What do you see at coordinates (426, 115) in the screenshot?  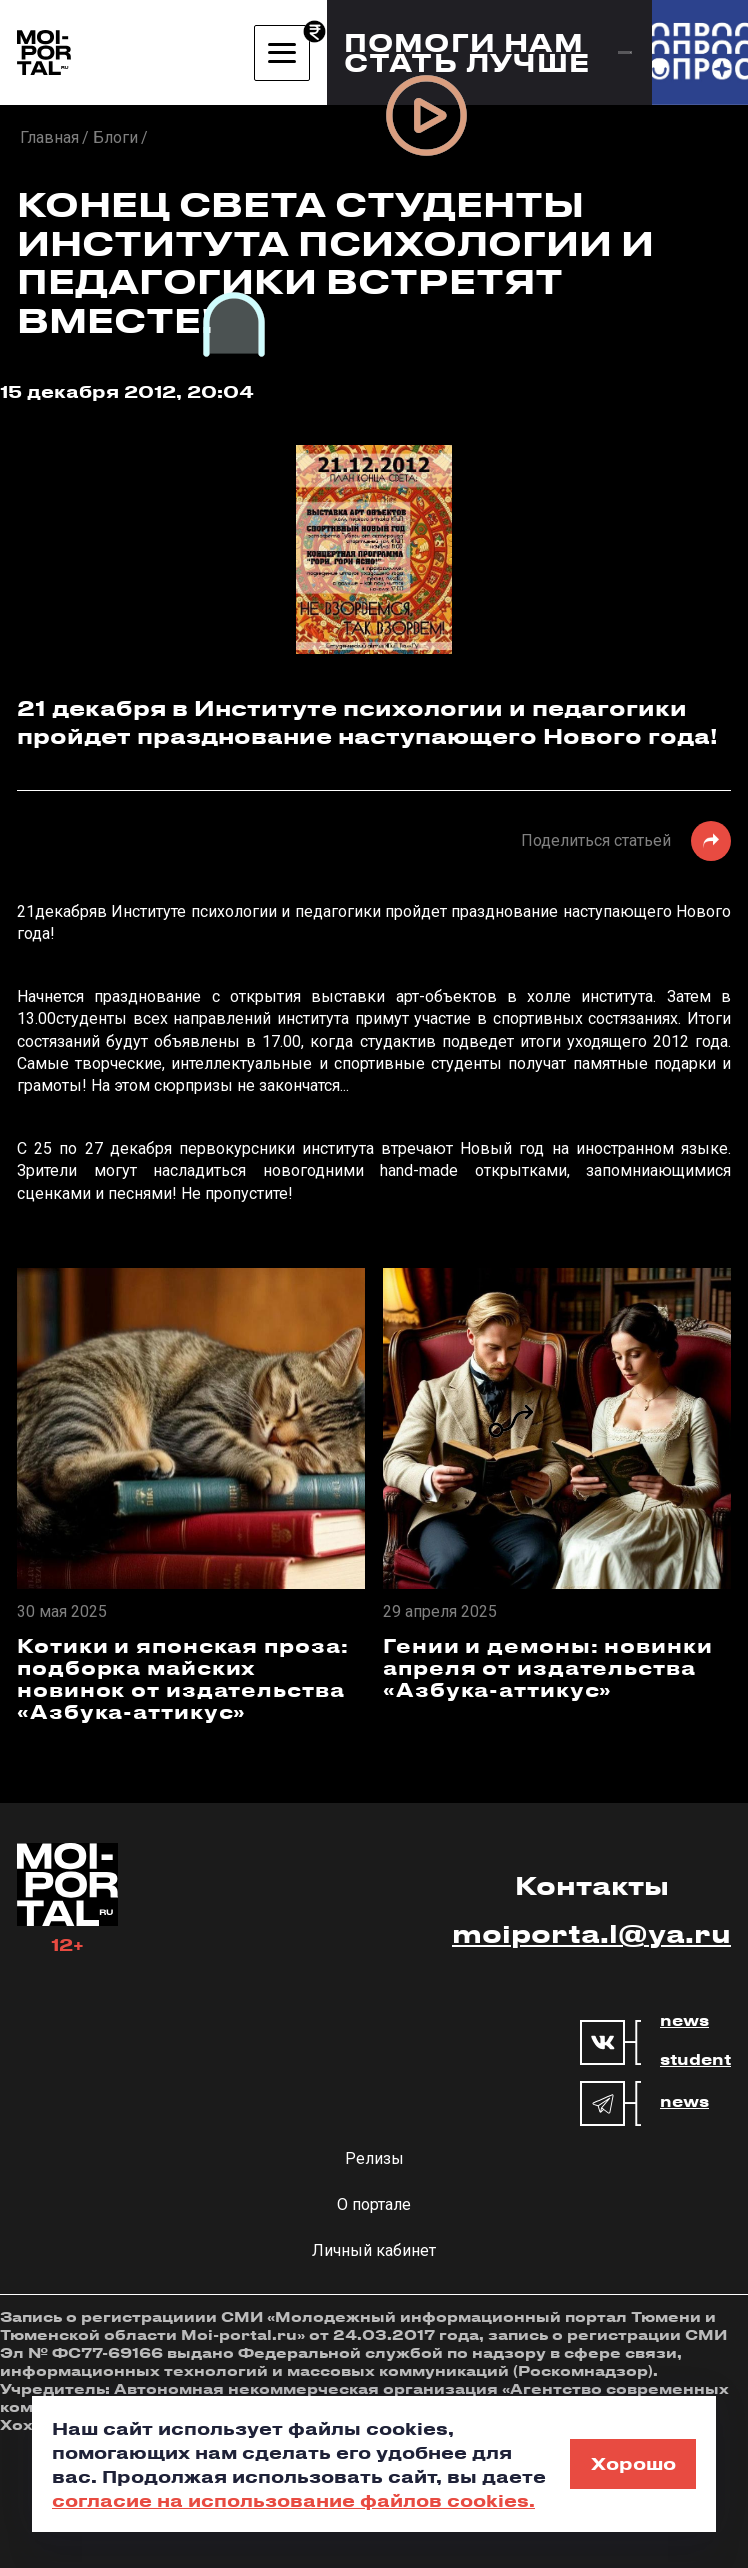 I see `play media or video content` at bounding box center [426, 115].